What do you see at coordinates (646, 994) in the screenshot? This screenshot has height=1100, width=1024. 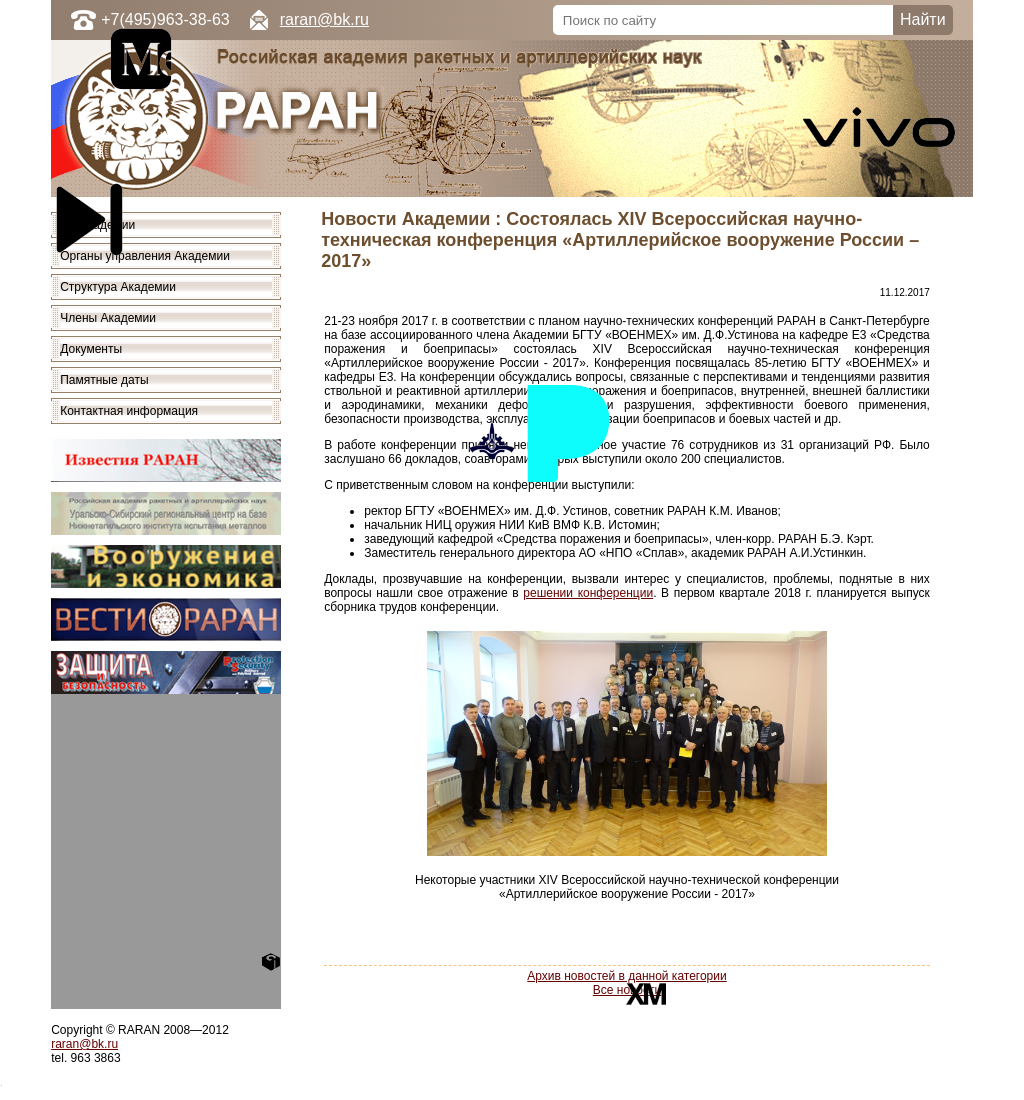 I see `open qualtrics survey platform` at bounding box center [646, 994].